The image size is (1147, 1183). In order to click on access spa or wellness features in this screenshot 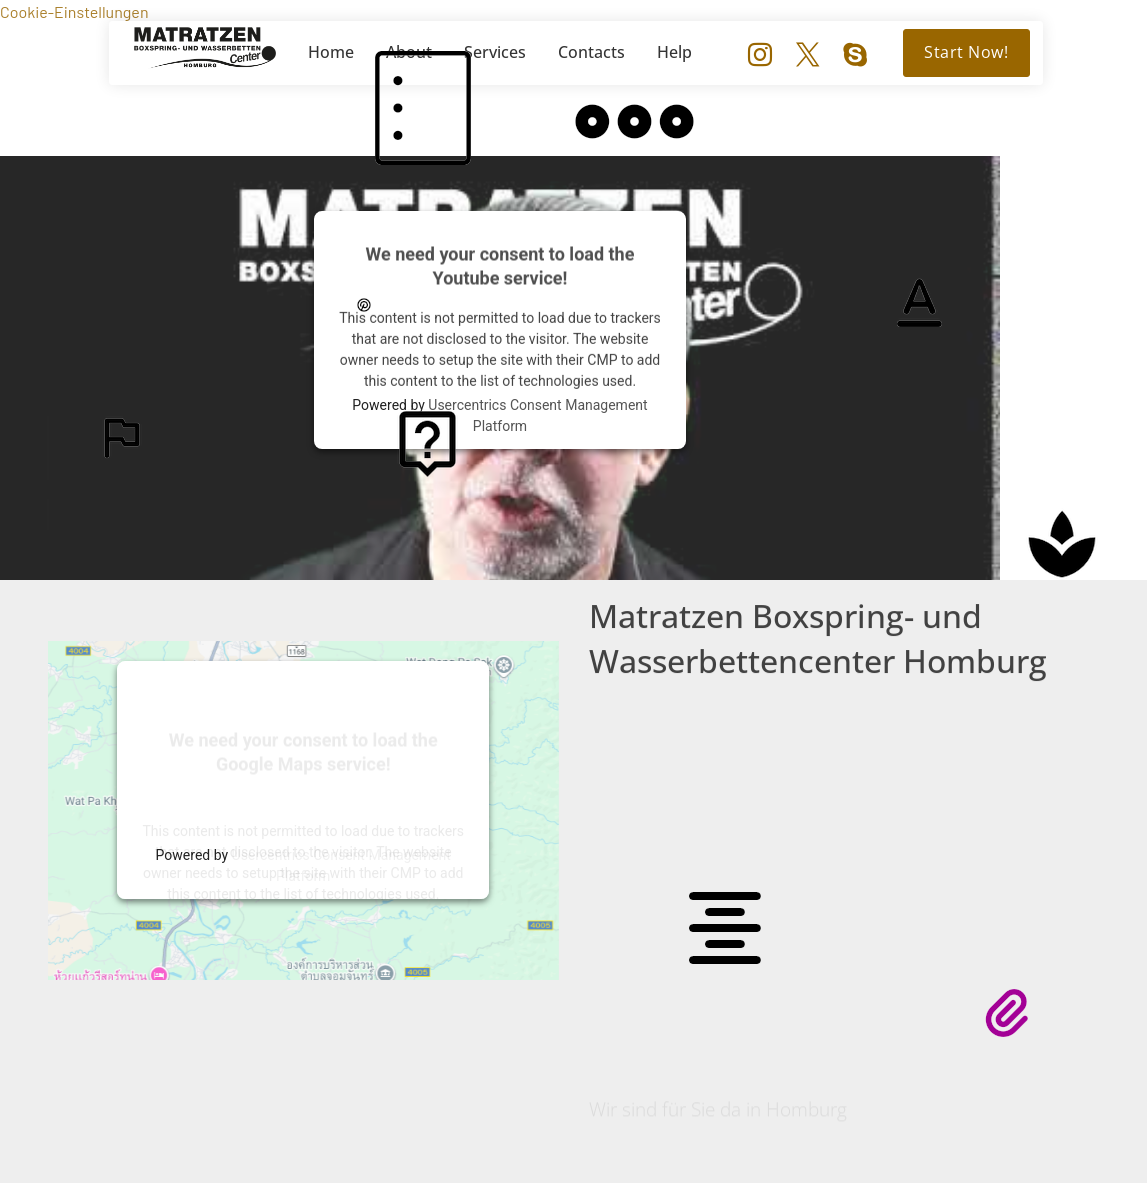, I will do `click(1062, 544)`.